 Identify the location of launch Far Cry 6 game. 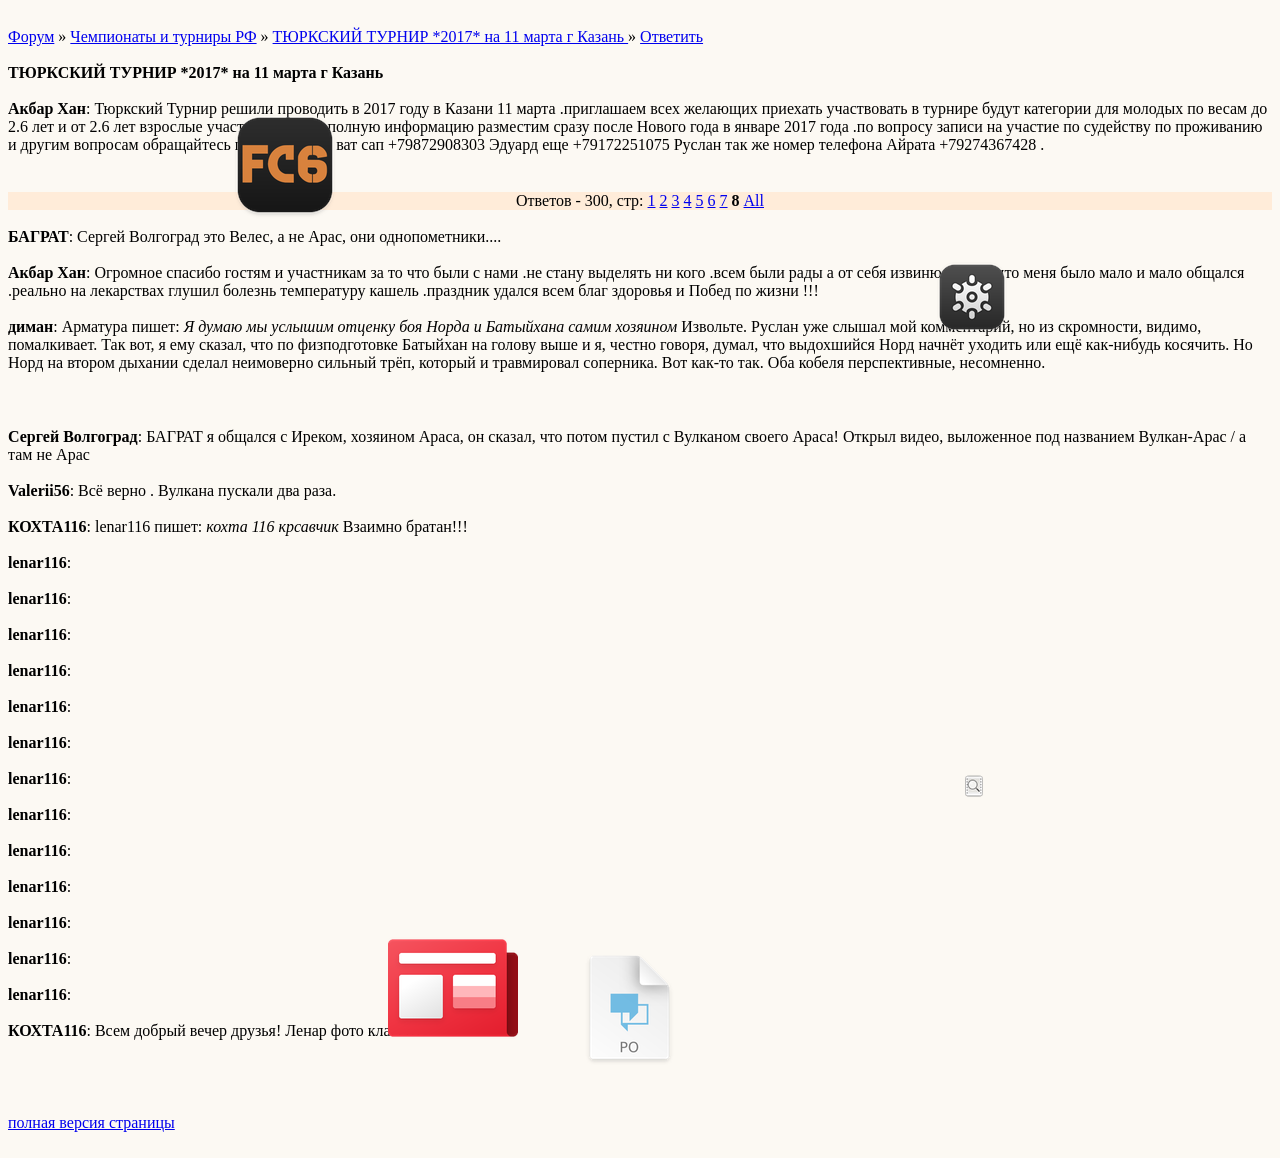
(285, 165).